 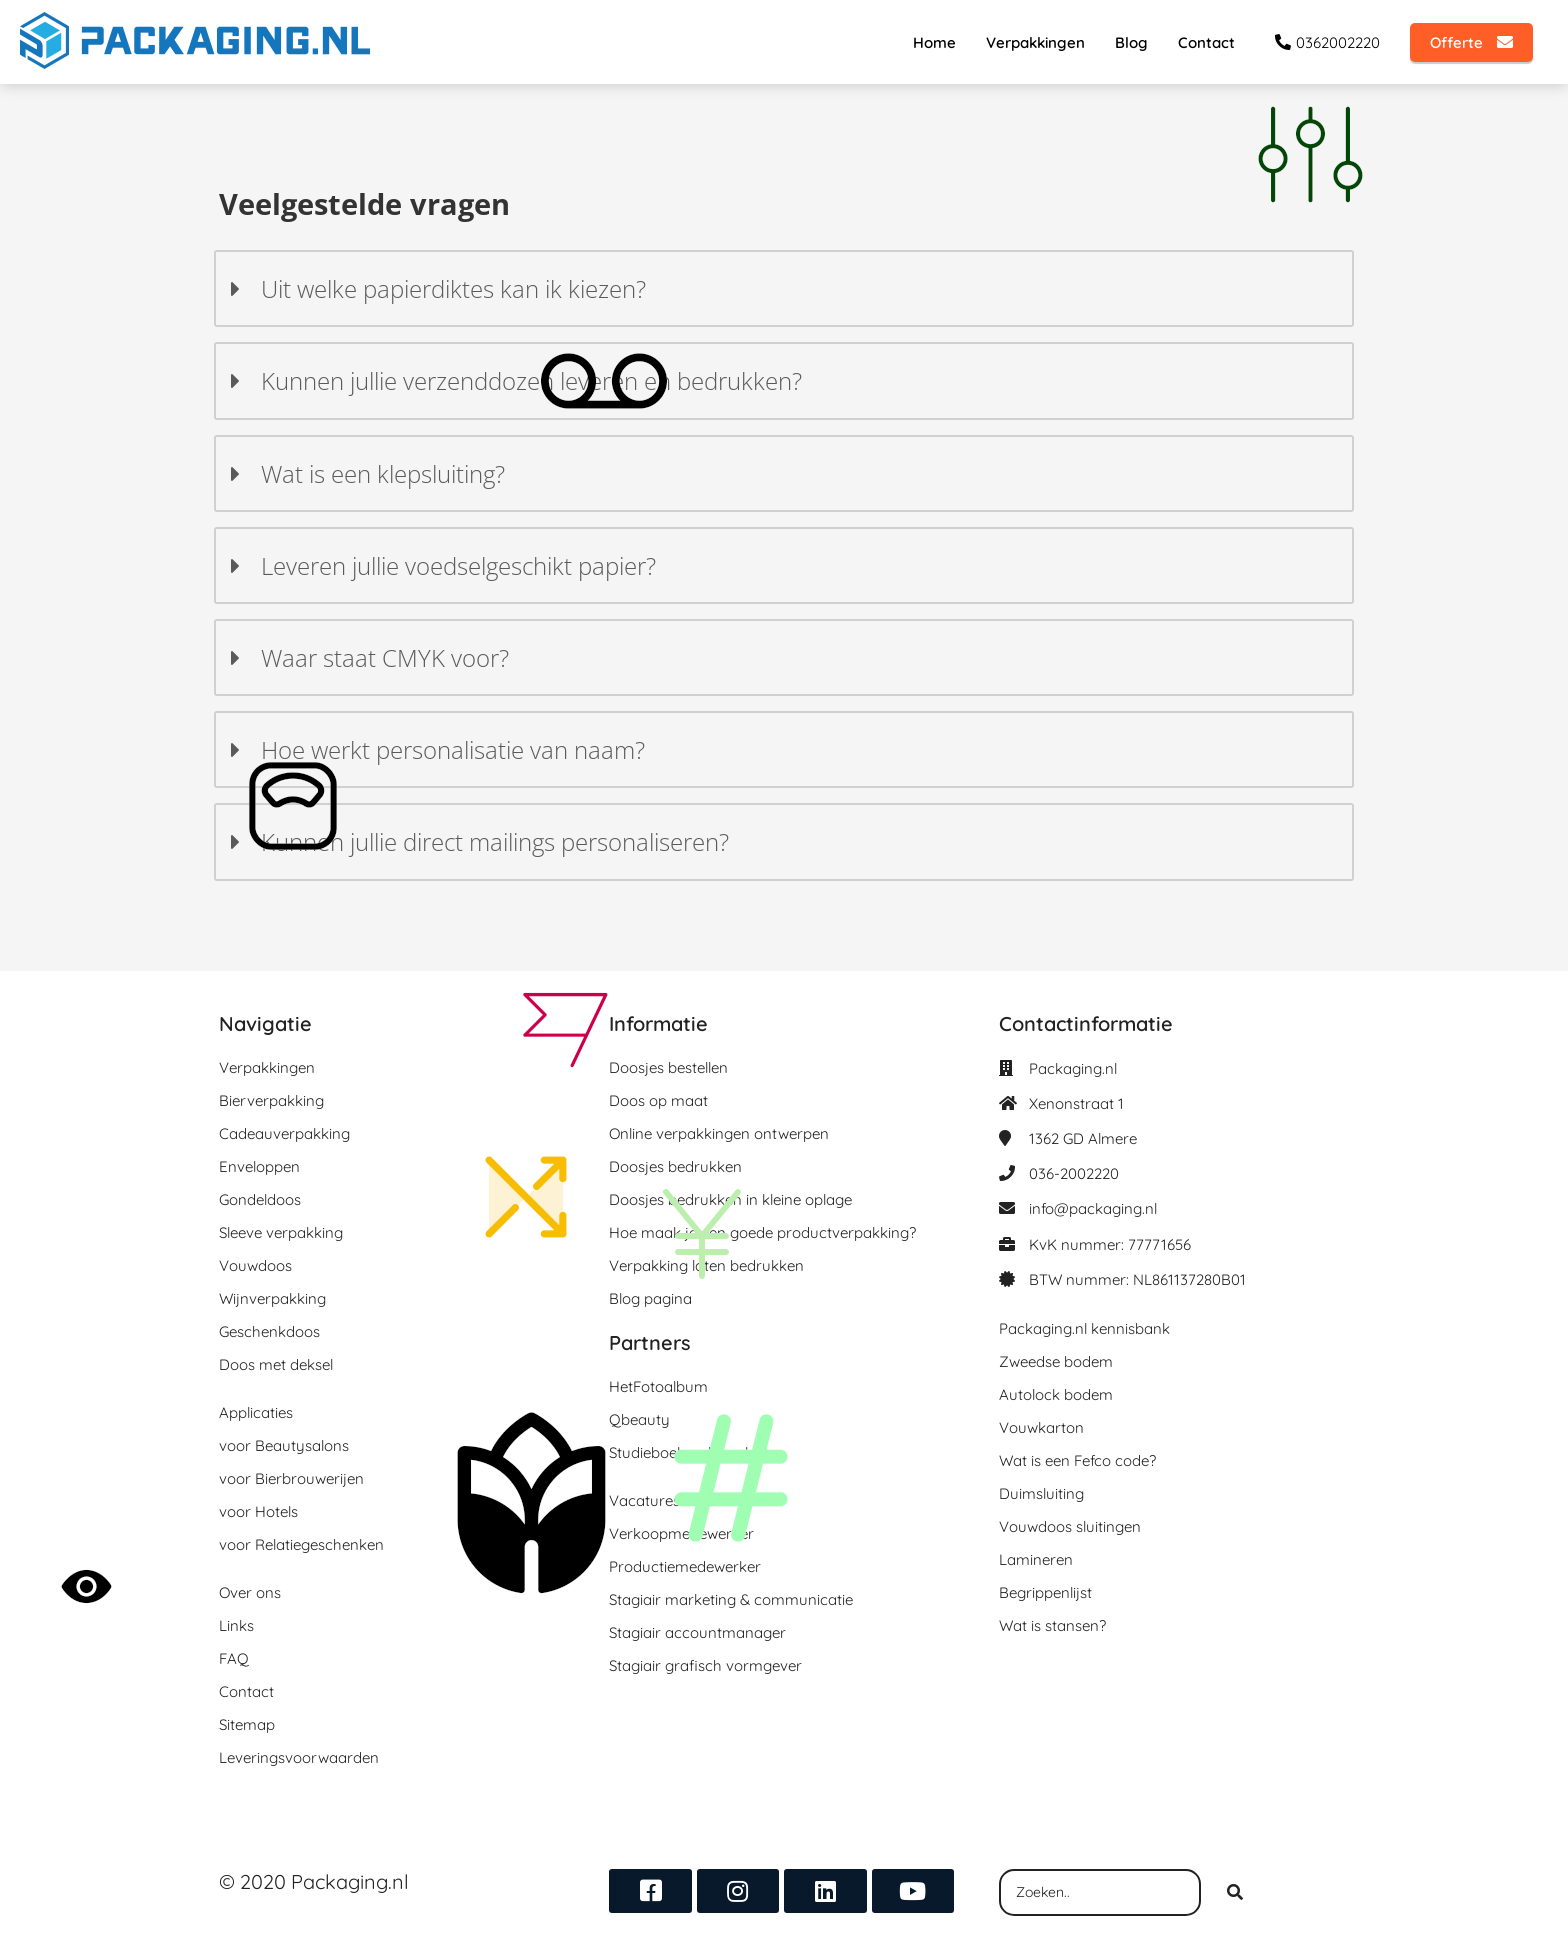 What do you see at coordinates (604, 381) in the screenshot?
I see `access voicemail messages` at bounding box center [604, 381].